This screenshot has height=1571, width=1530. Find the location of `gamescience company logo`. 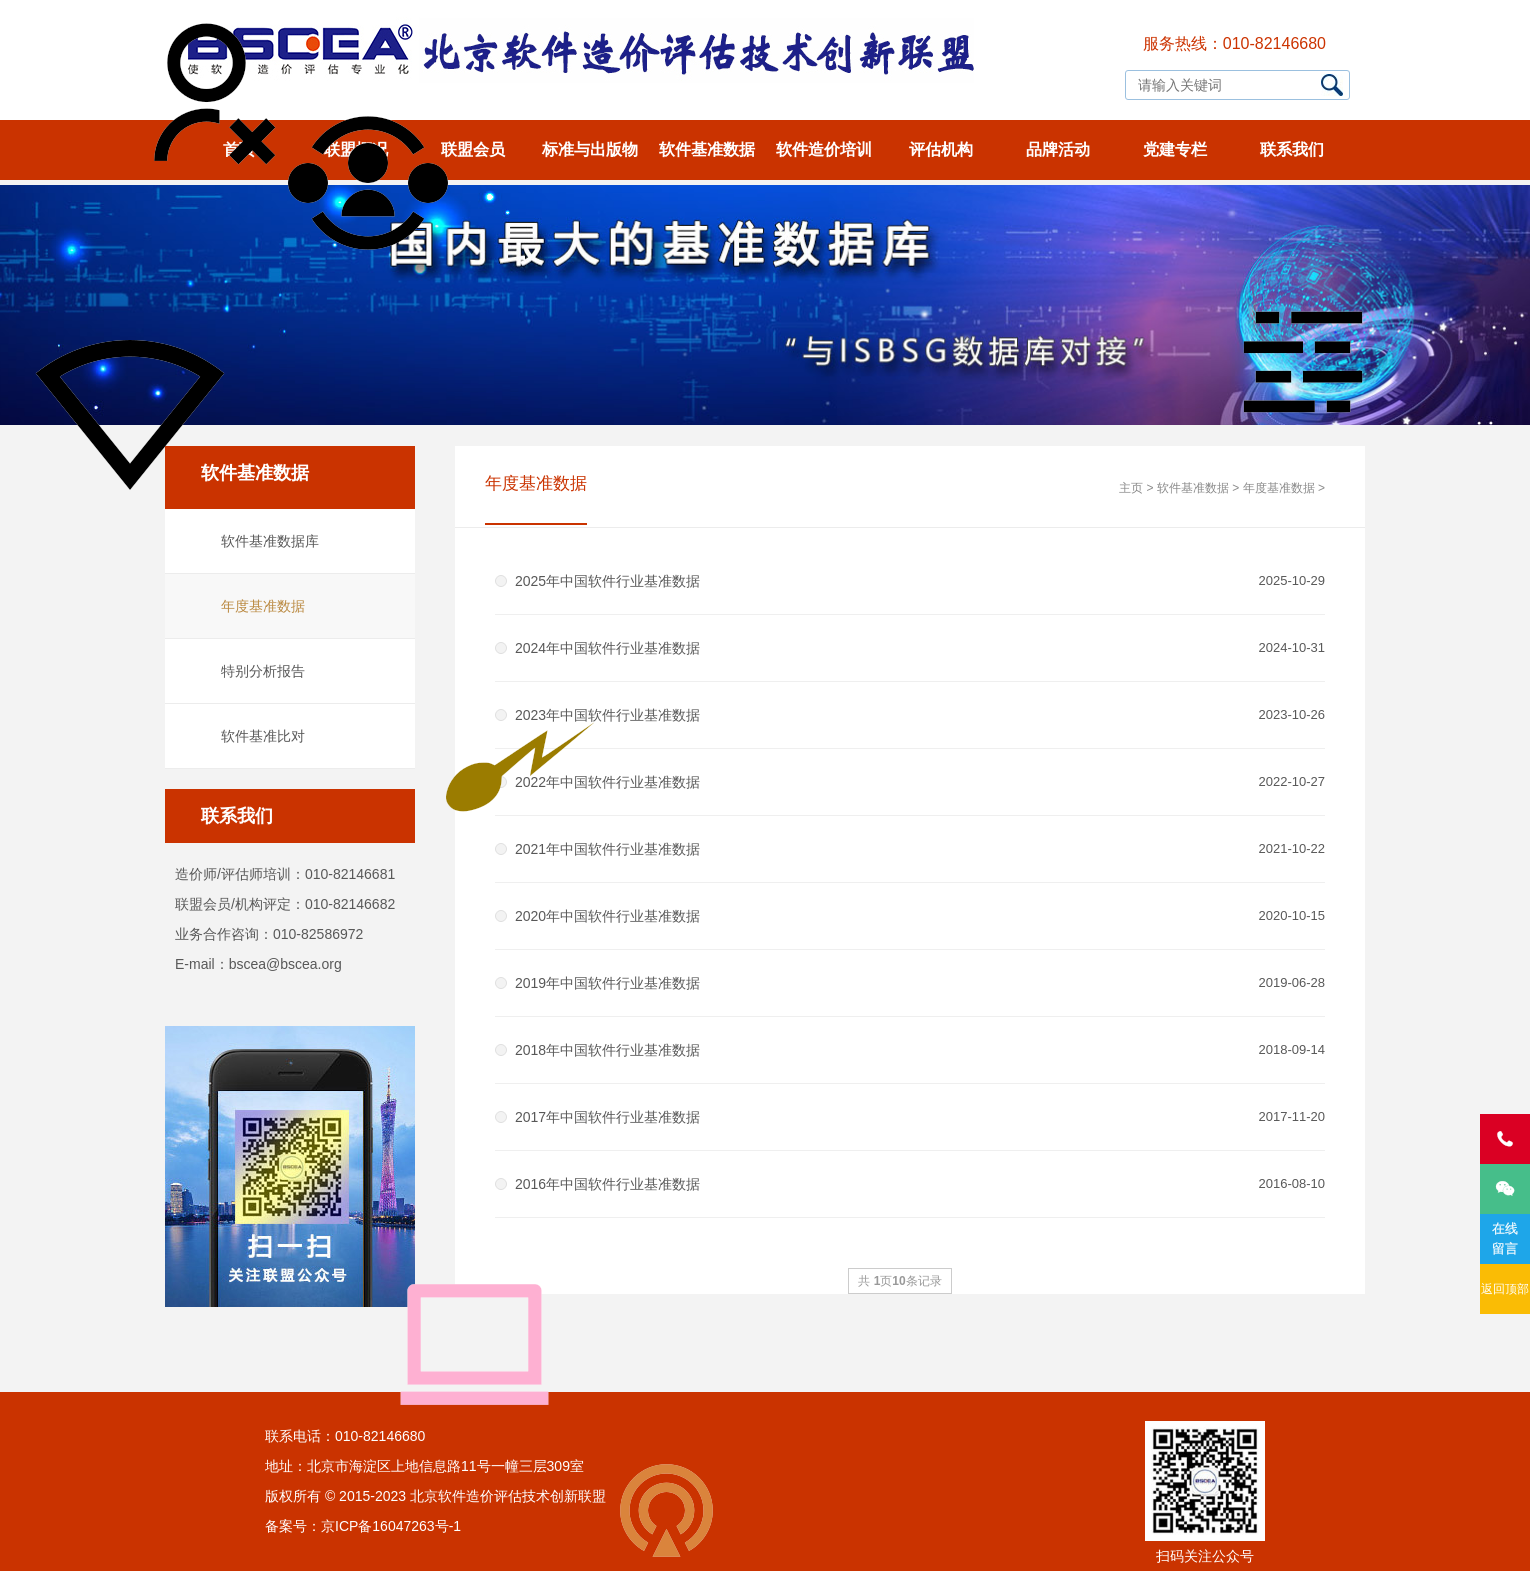

gamescience company logo is located at coordinates (520, 767).